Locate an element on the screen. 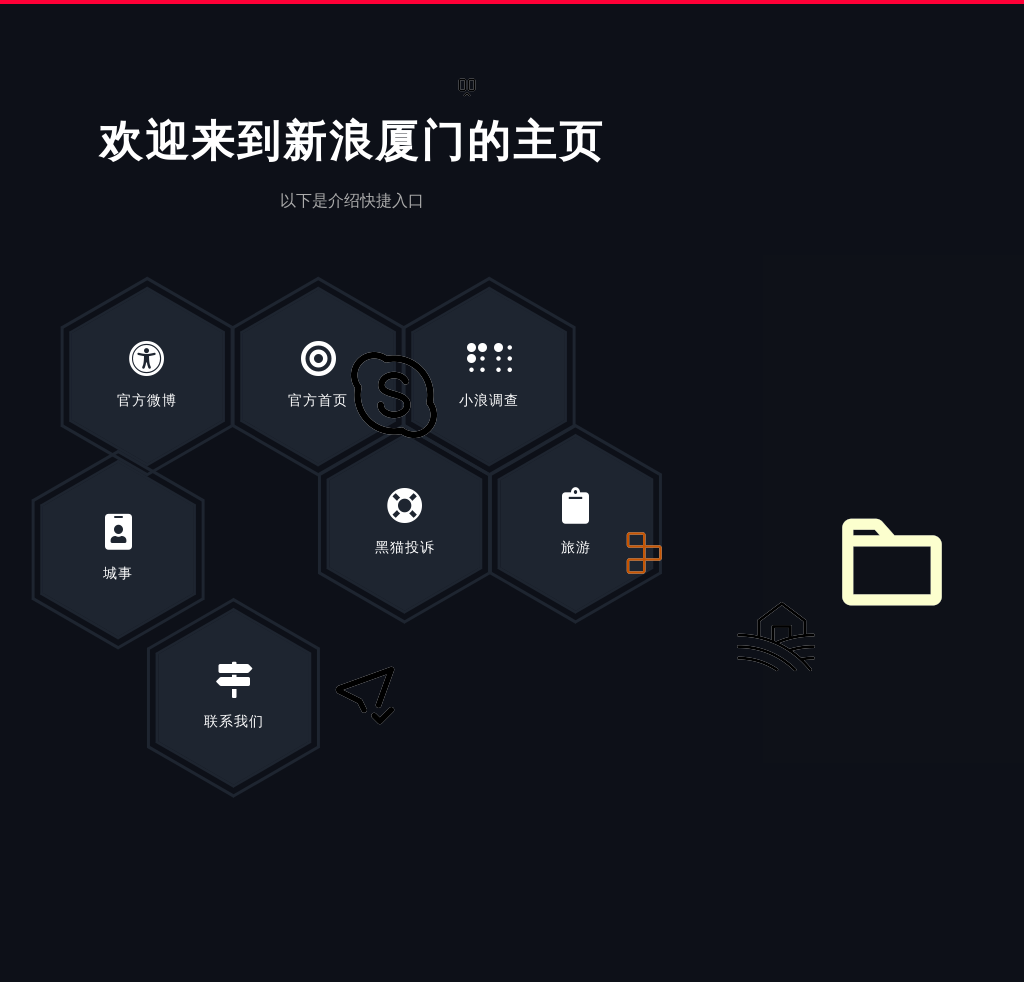 This screenshot has height=982, width=1024. align items to bottom edge is located at coordinates (467, 87).